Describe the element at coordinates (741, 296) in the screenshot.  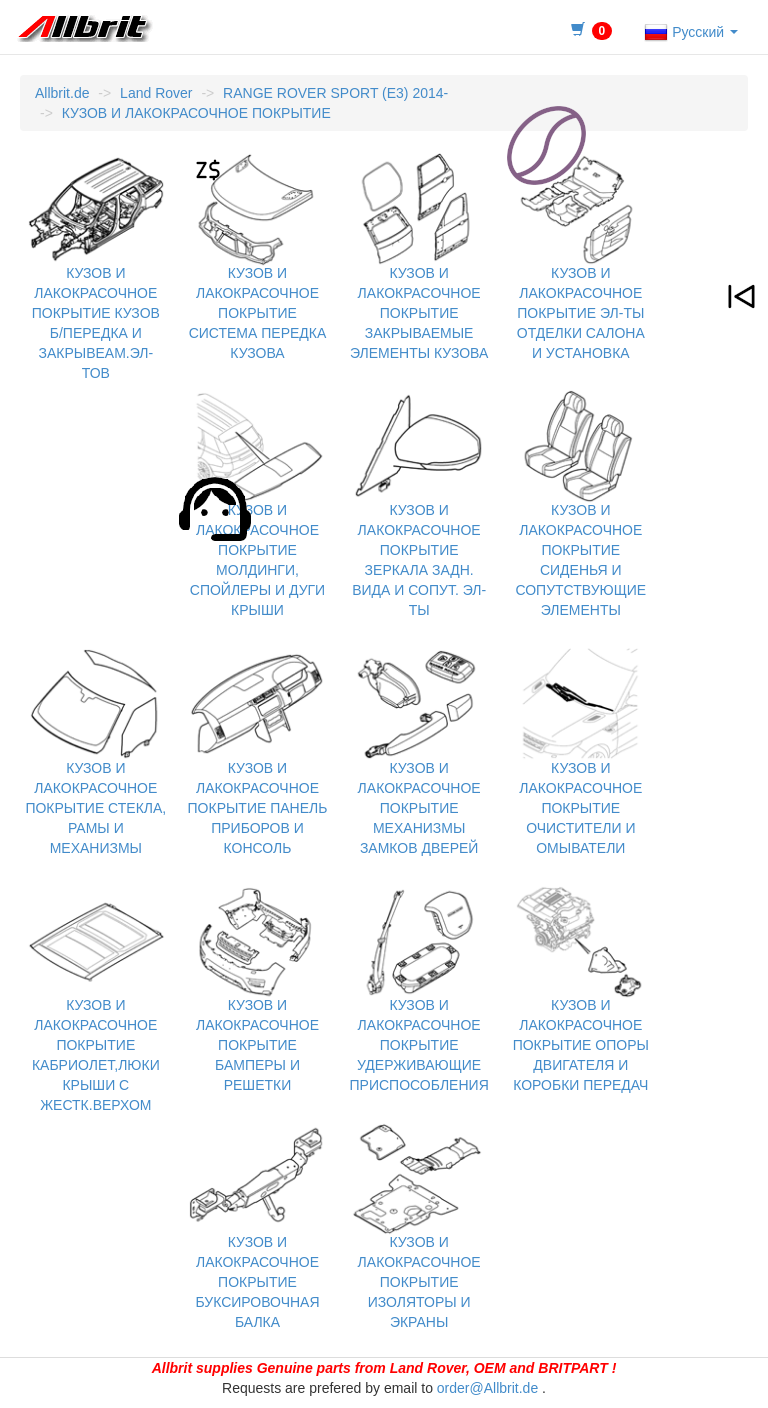
I see `skip to previous track` at that location.